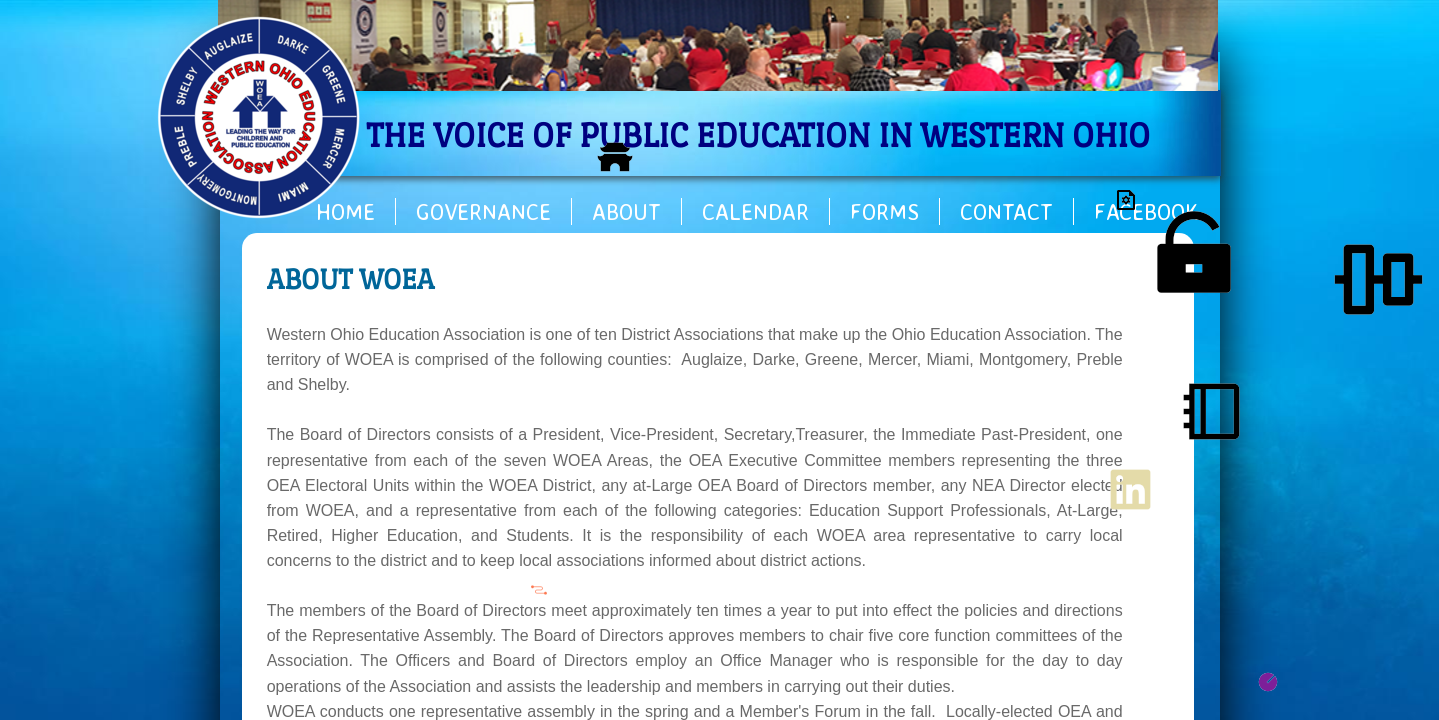  I want to click on access file settings or preferences, so click(1126, 200).